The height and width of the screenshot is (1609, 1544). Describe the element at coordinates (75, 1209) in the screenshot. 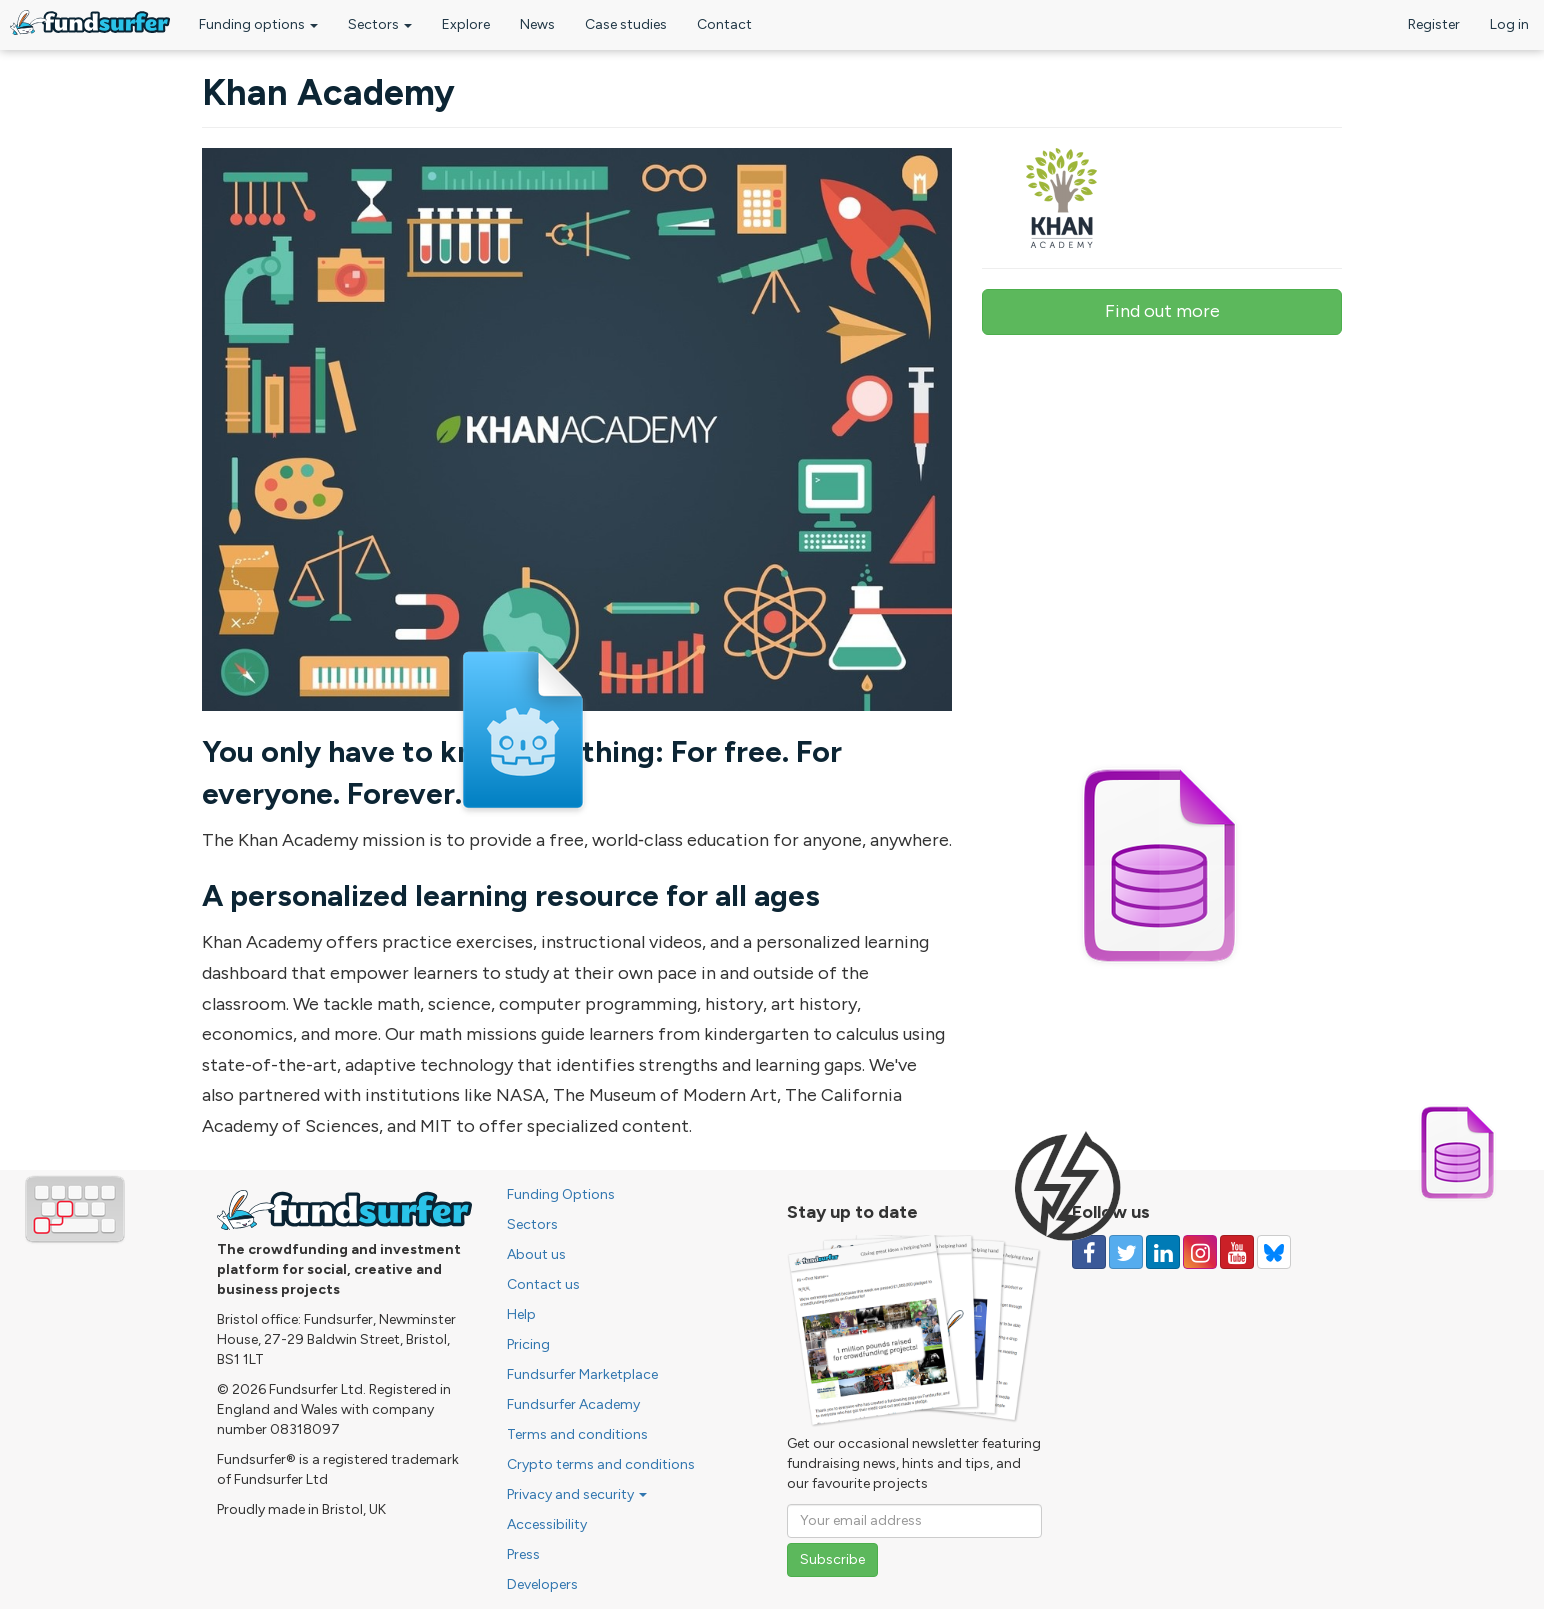

I see `access keyboard shortcut settings` at that location.